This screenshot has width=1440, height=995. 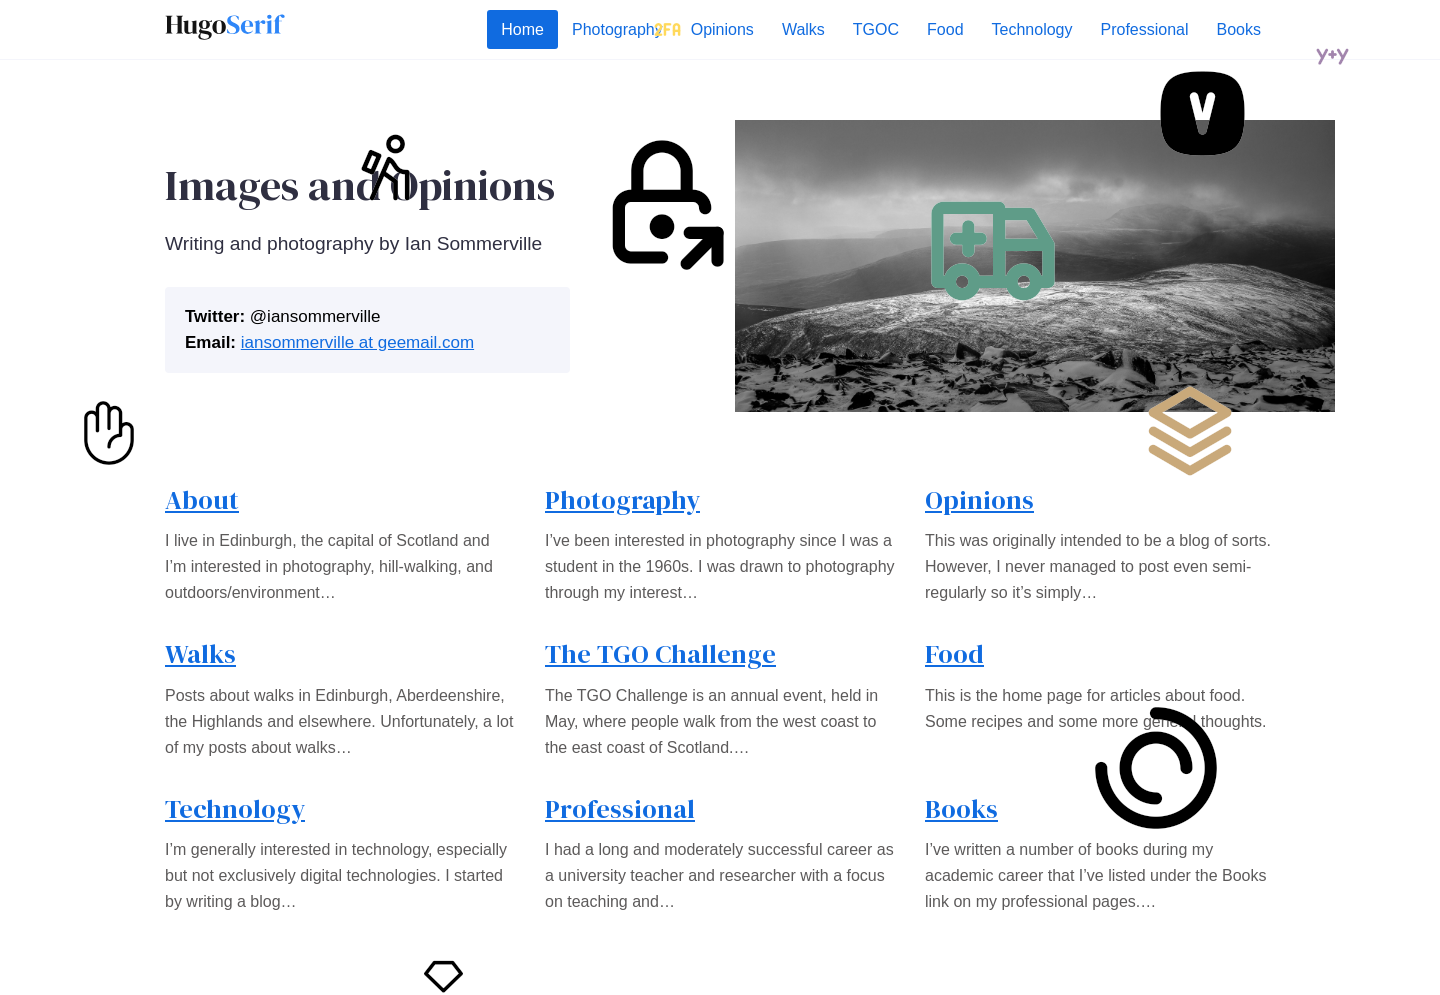 What do you see at coordinates (1156, 768) in the screenshot?
I see `indicates content is loading` at bounding box center [1156, 768].